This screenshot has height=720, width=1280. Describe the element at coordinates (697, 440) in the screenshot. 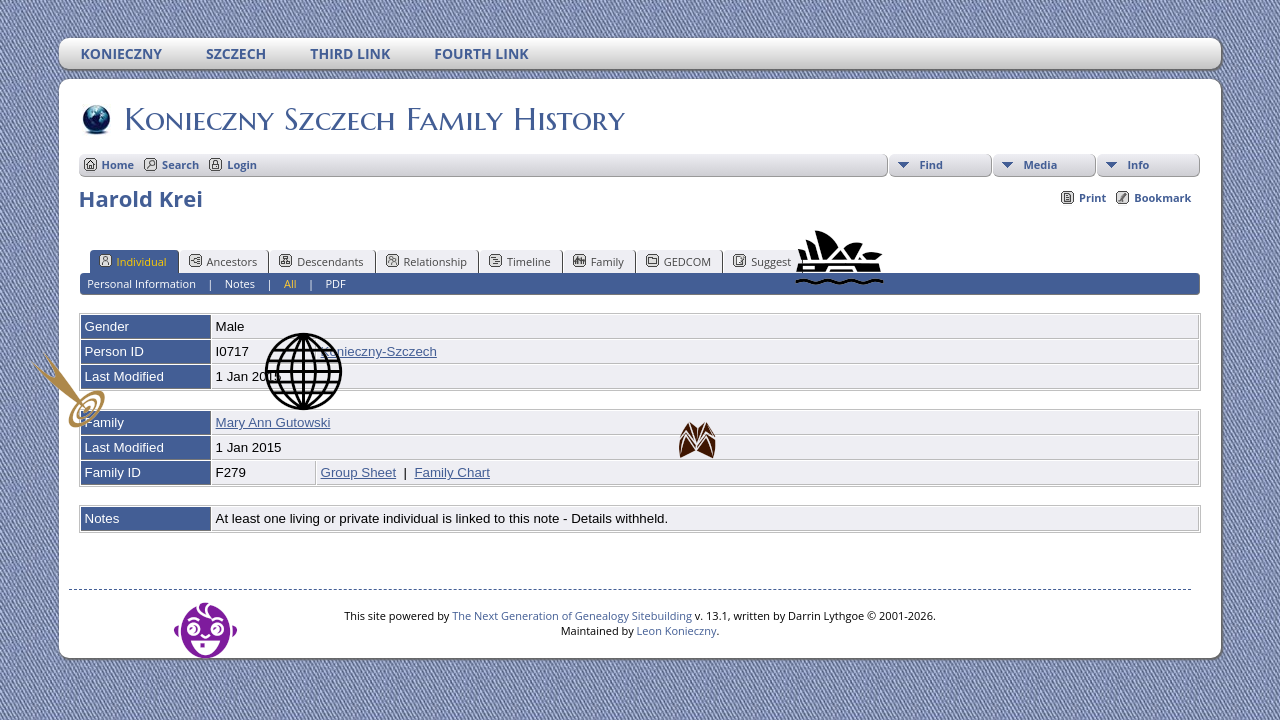

I see `play a fortune teller or paper folding game` at that location.